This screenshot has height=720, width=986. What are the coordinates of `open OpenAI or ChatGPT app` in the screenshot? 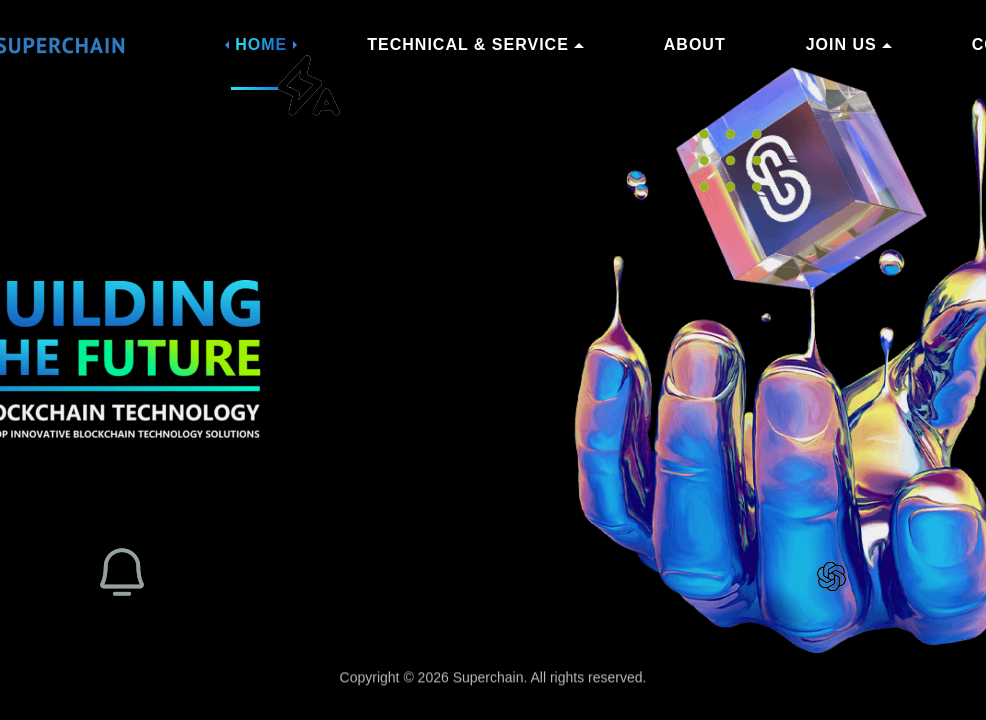 It's located at (831, 576).